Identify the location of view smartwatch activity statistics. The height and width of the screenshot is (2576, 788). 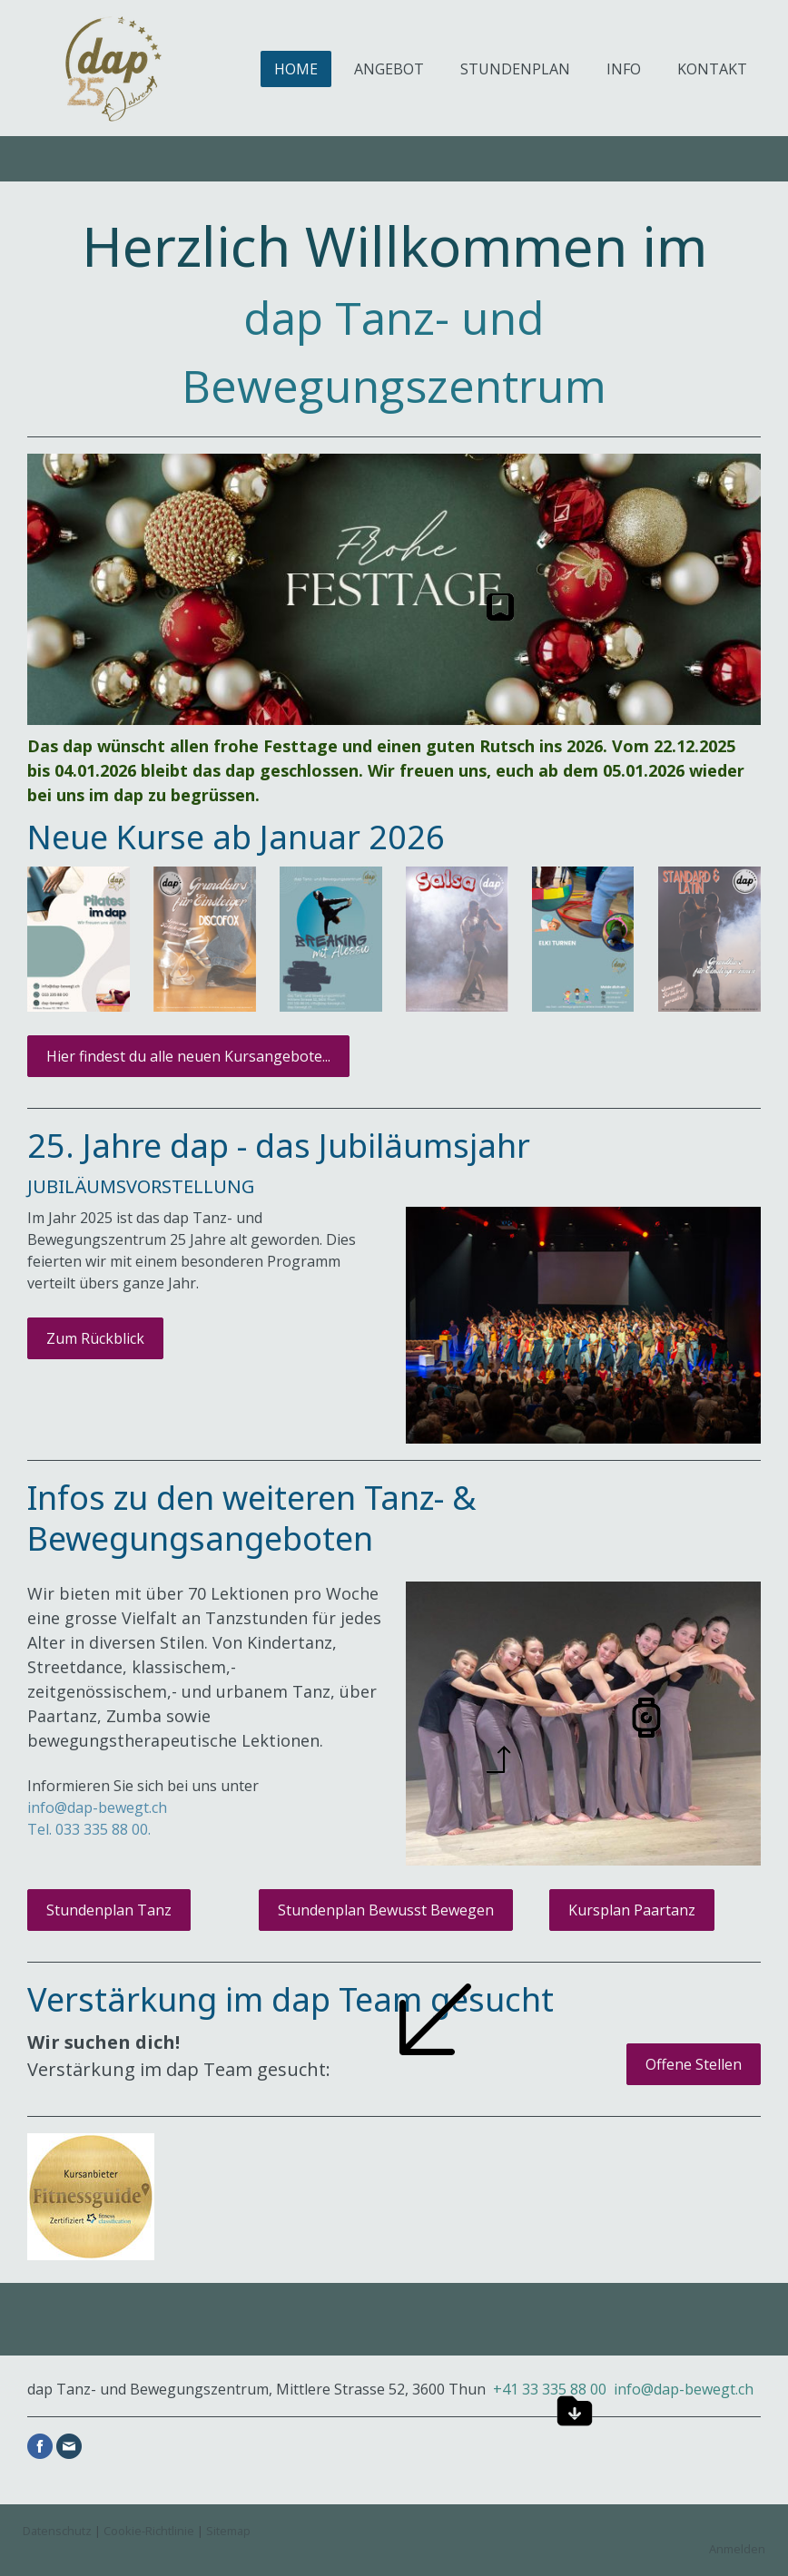
(646, 1718).